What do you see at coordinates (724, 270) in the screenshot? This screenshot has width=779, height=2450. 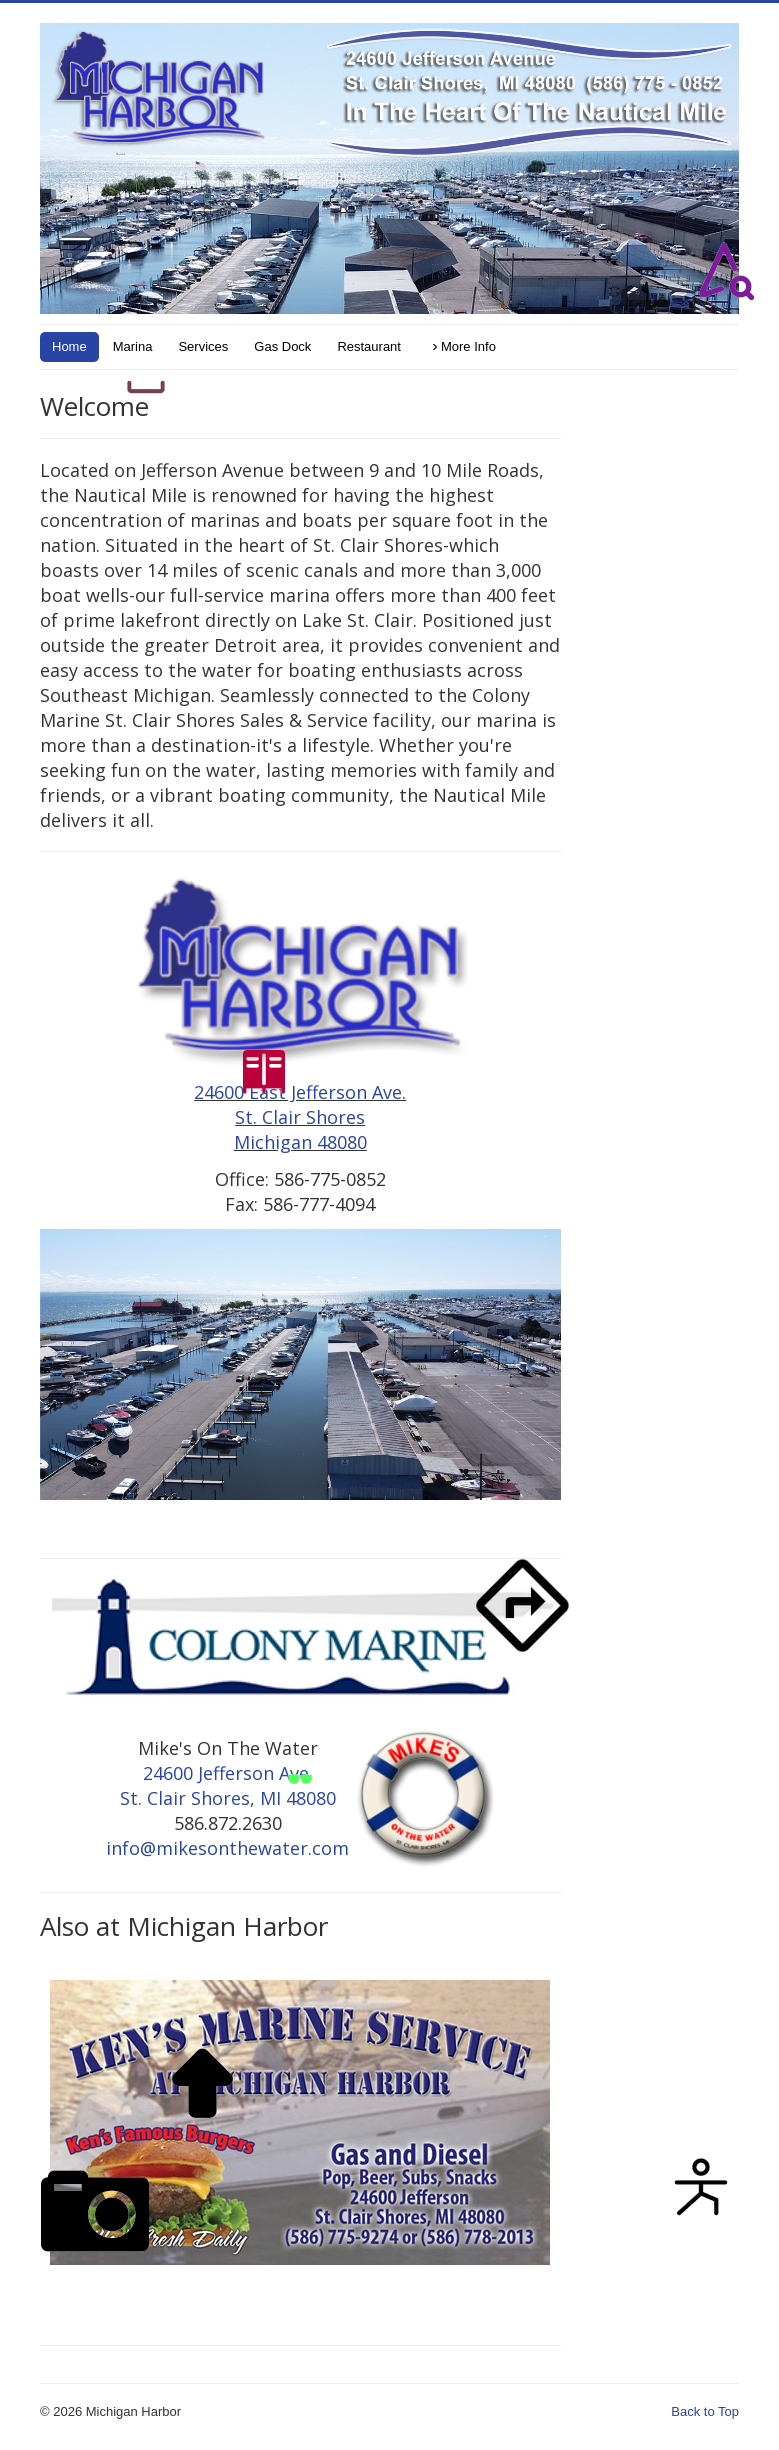 I see `search for directions or routes` at bounding box center [724, 270].